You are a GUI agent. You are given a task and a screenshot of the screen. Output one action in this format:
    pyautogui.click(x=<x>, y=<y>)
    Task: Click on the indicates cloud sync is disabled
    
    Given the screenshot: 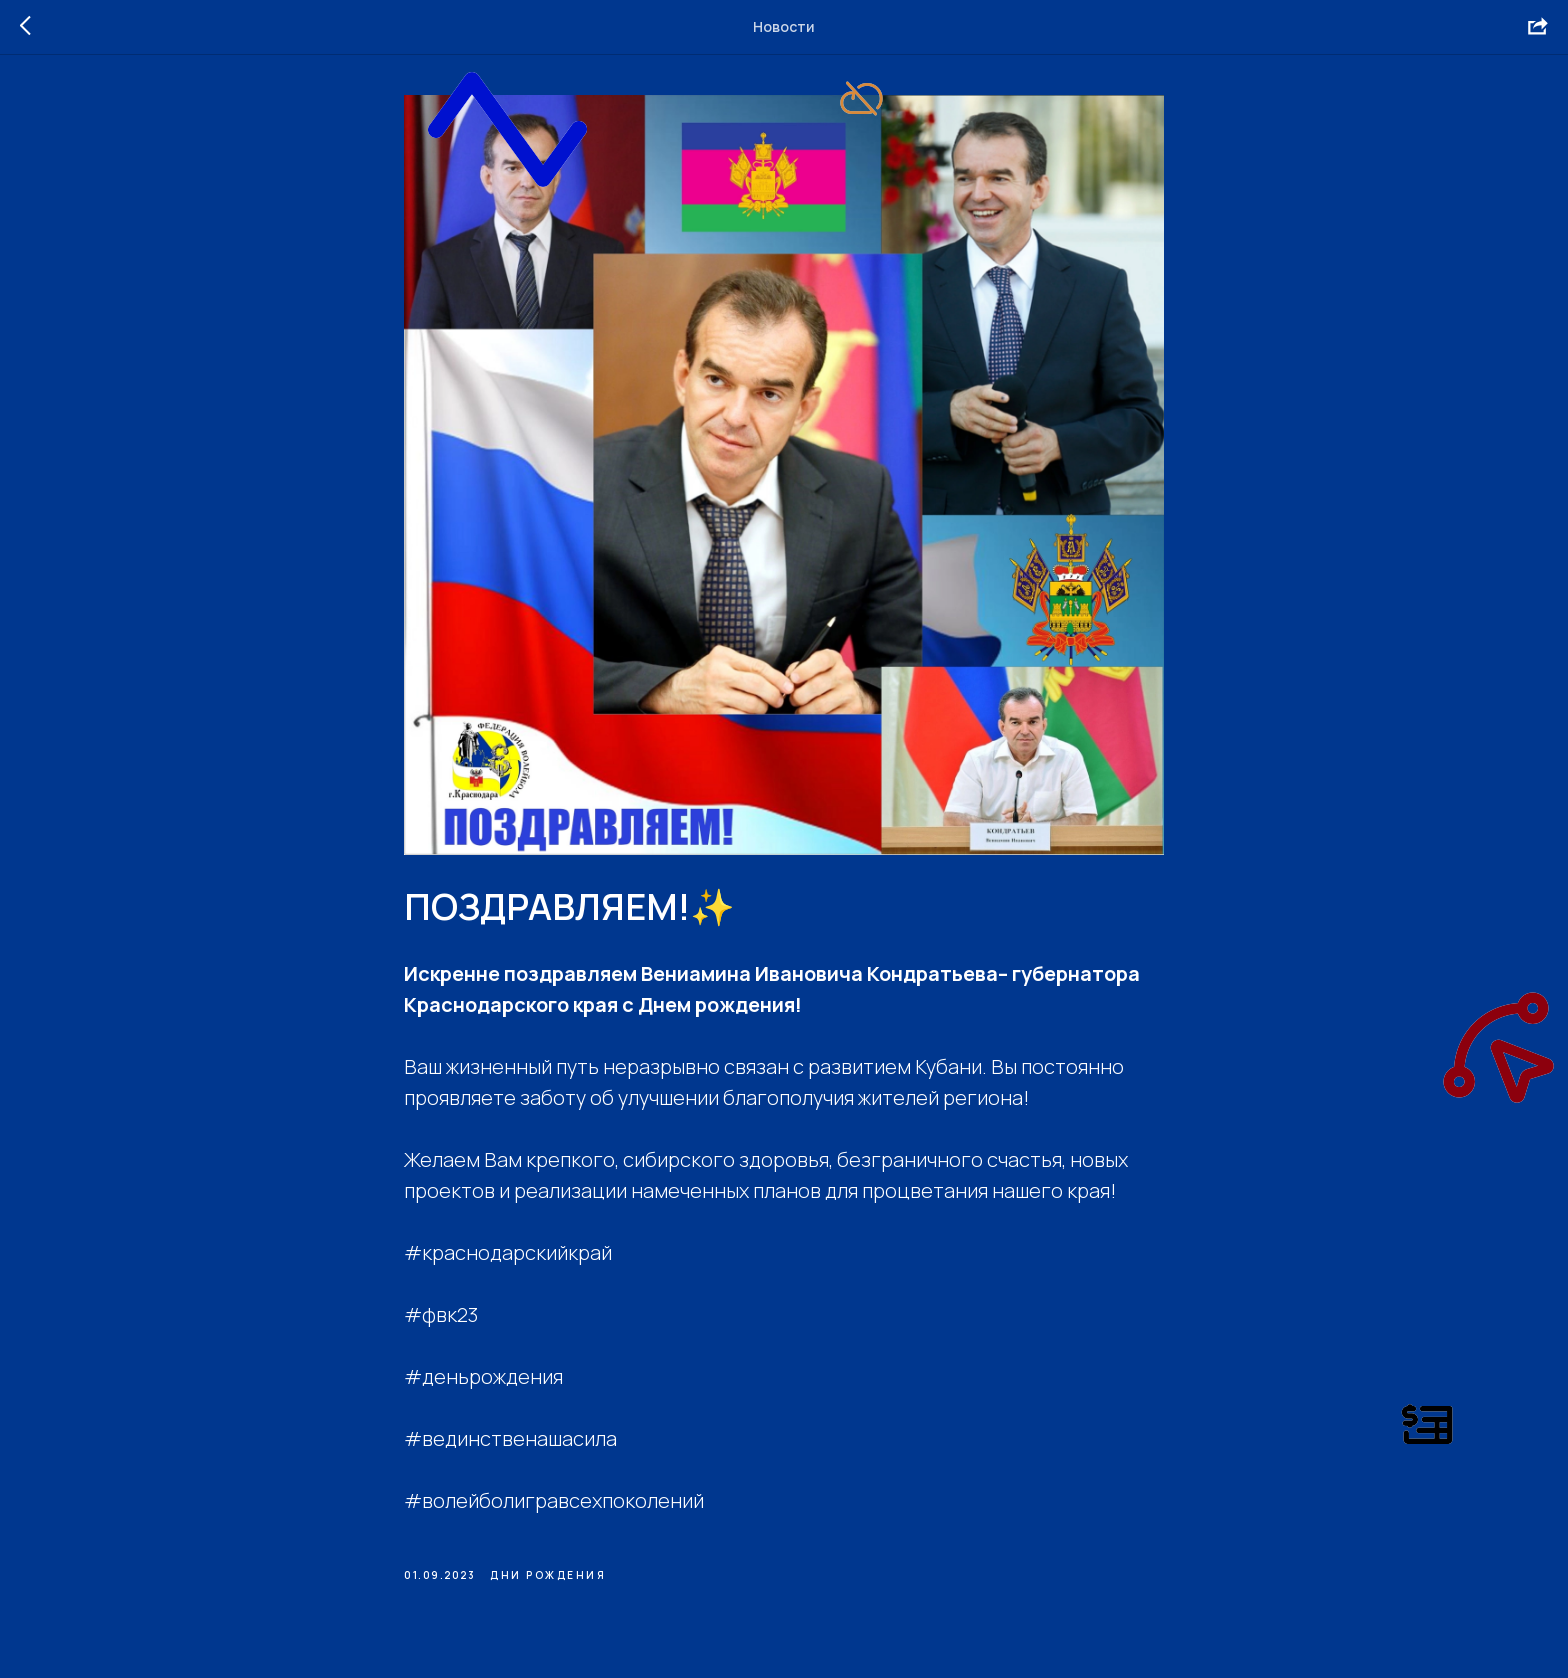 What is the action you would take?
    pyautogui.click(x=861, y=98)
    